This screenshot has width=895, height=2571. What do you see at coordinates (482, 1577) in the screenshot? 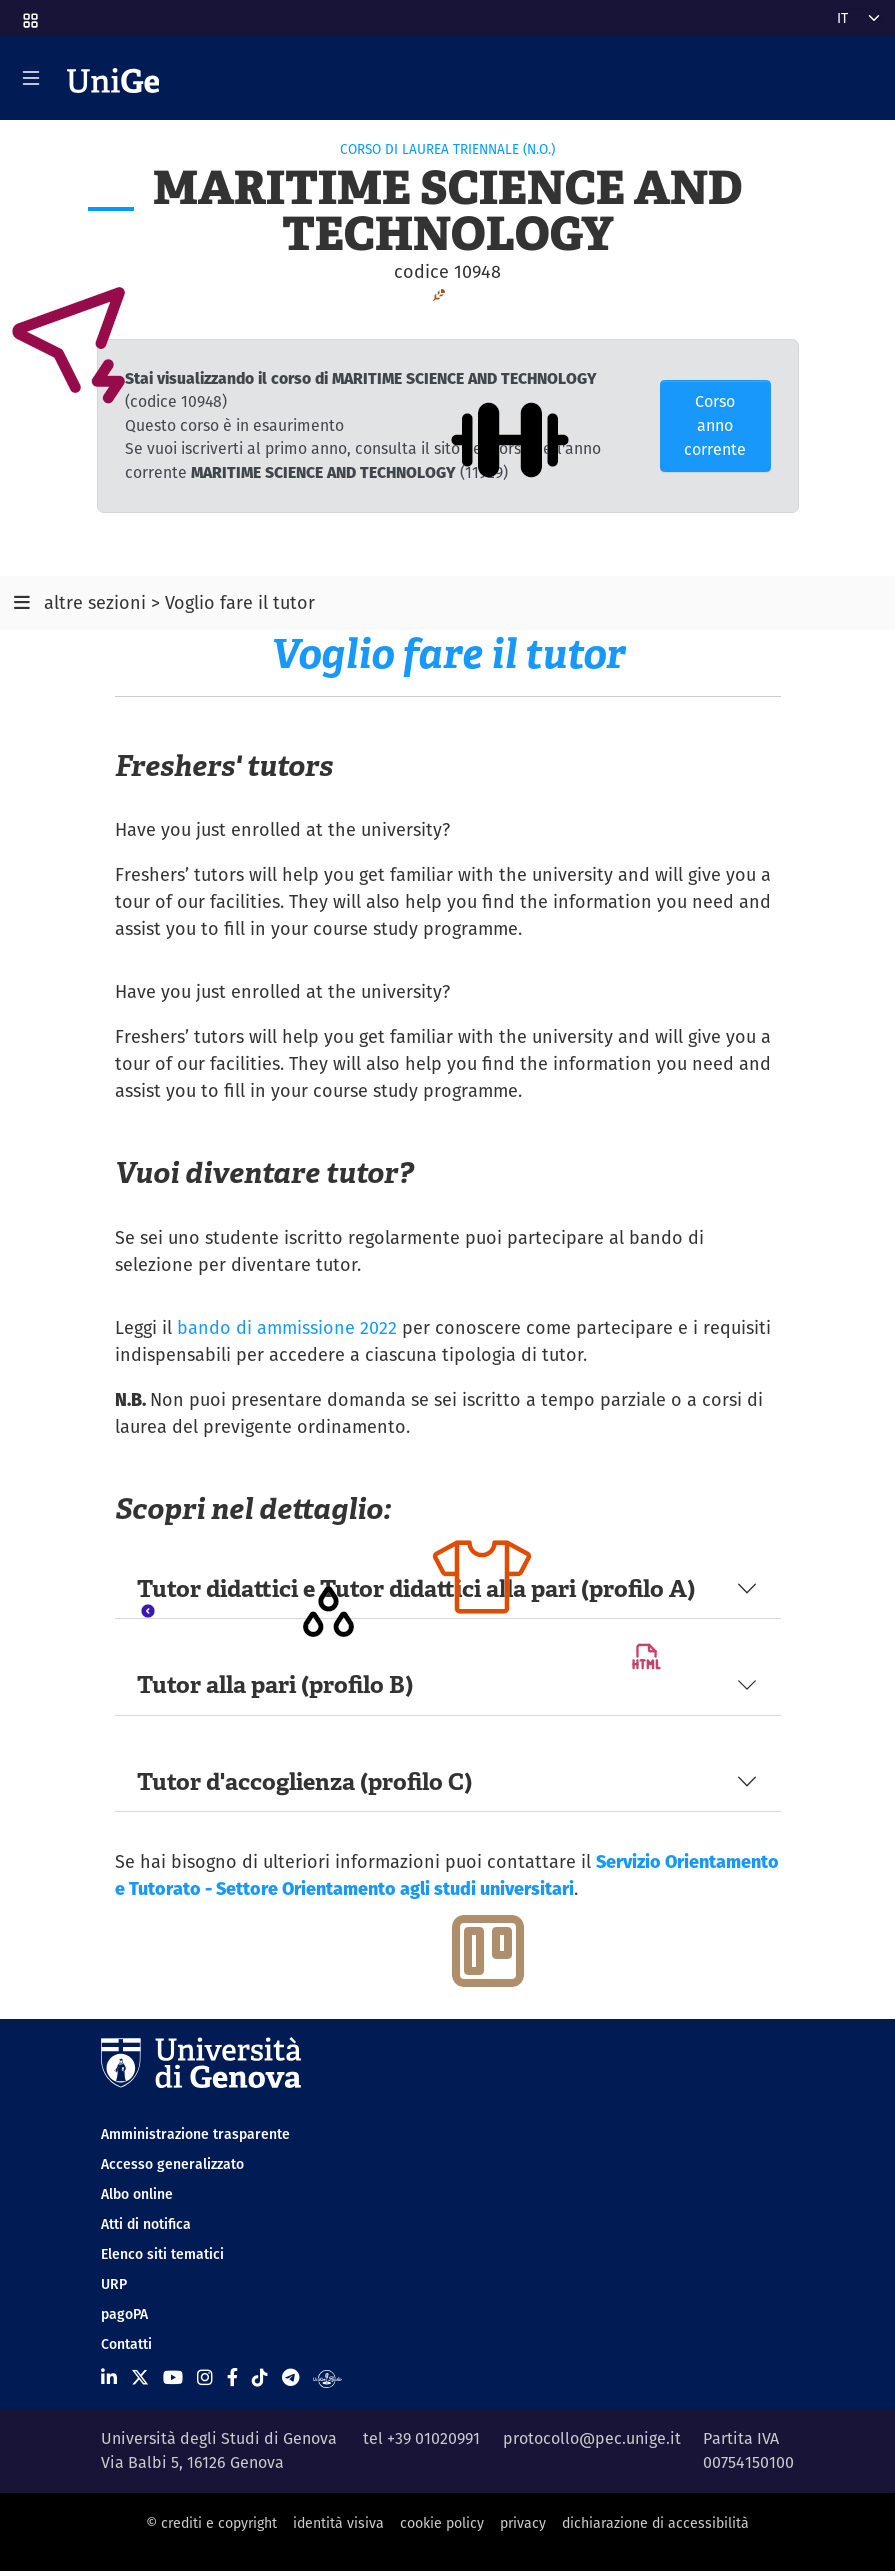
I see `browse clothing or apparel category` at bounding box center [482, 1577].